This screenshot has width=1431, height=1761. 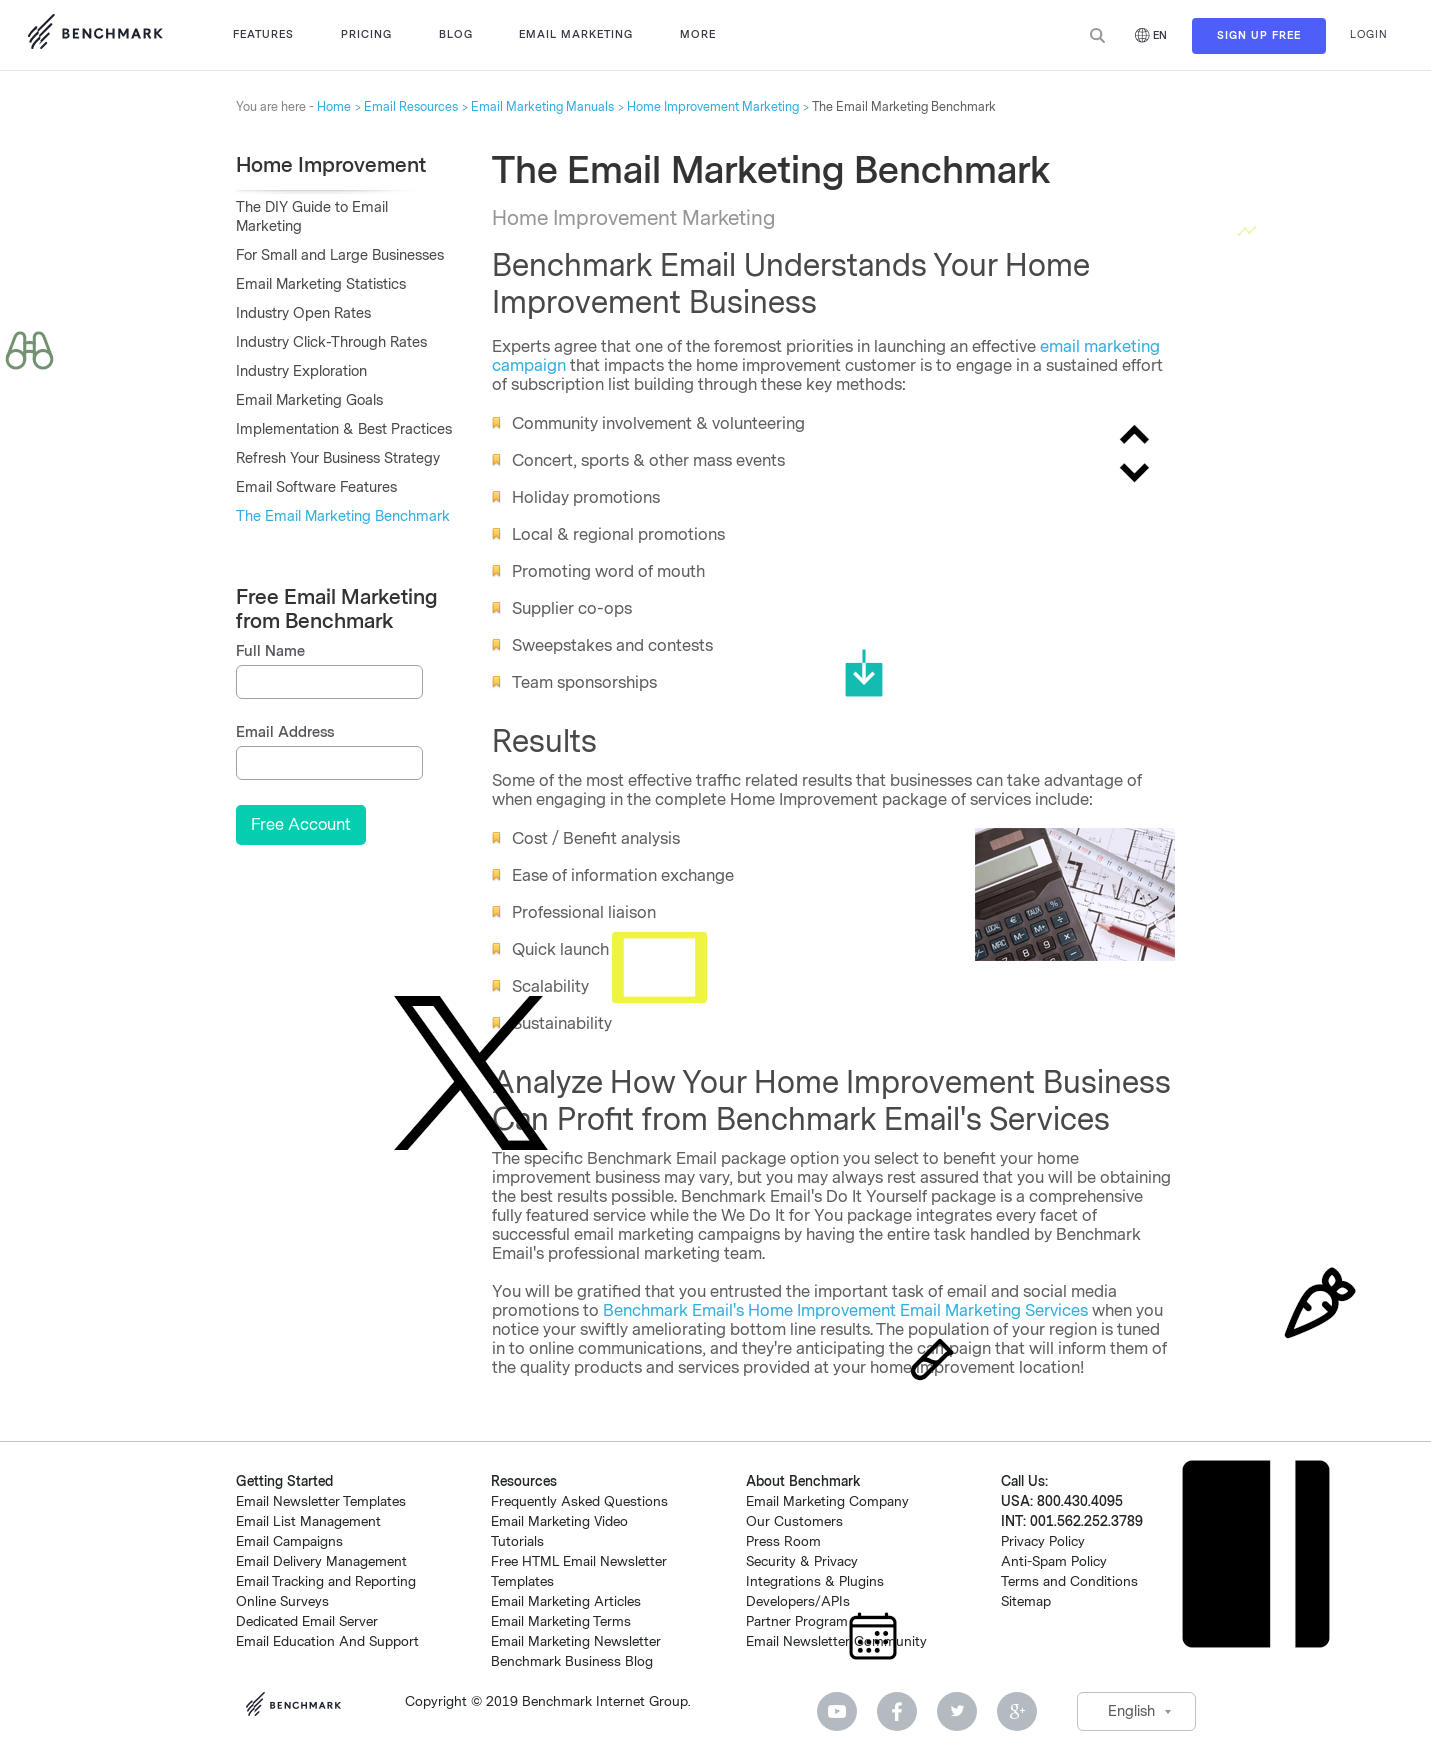 What do you see at coordinates (471, 1073) in the screenshot?
I see `share to X (formerly Twitter)` at bounding box center [471, 1073].